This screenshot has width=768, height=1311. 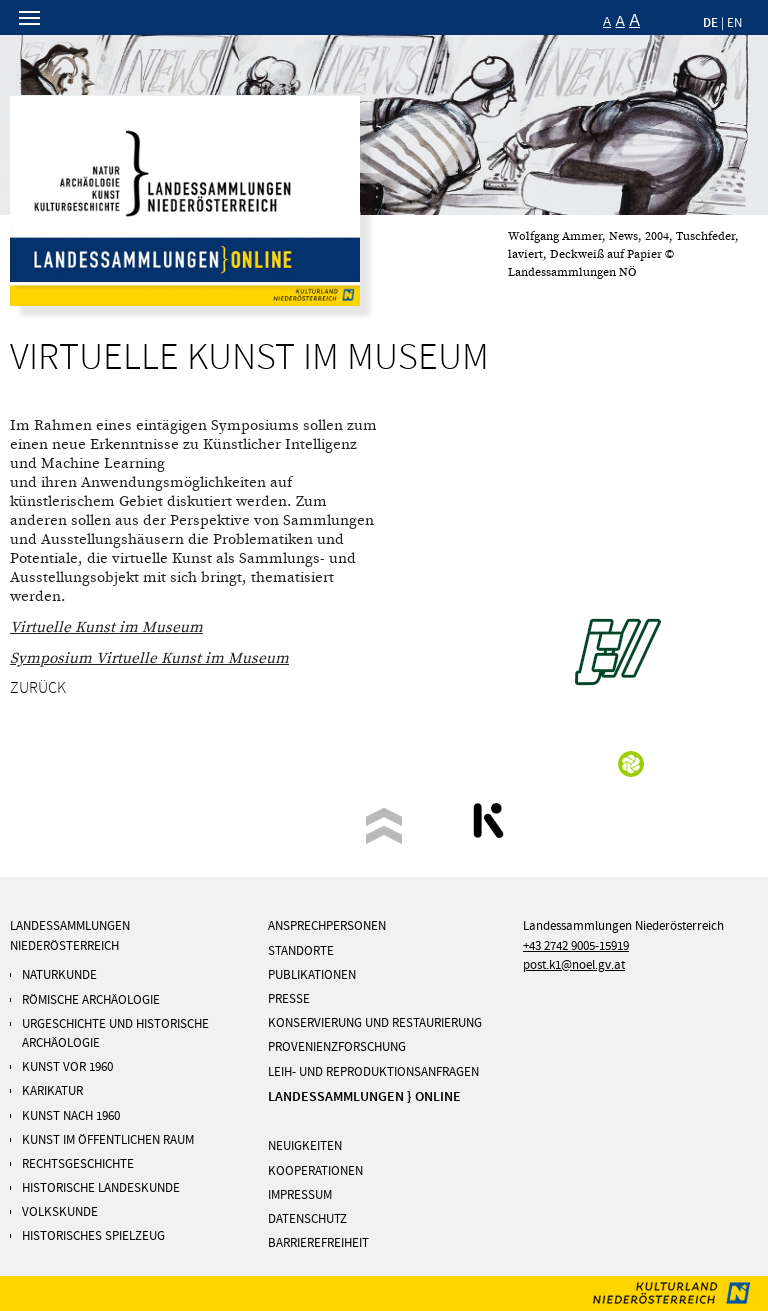 I want to click on kaios mobile operating system logo, so click(x=488, y=820).